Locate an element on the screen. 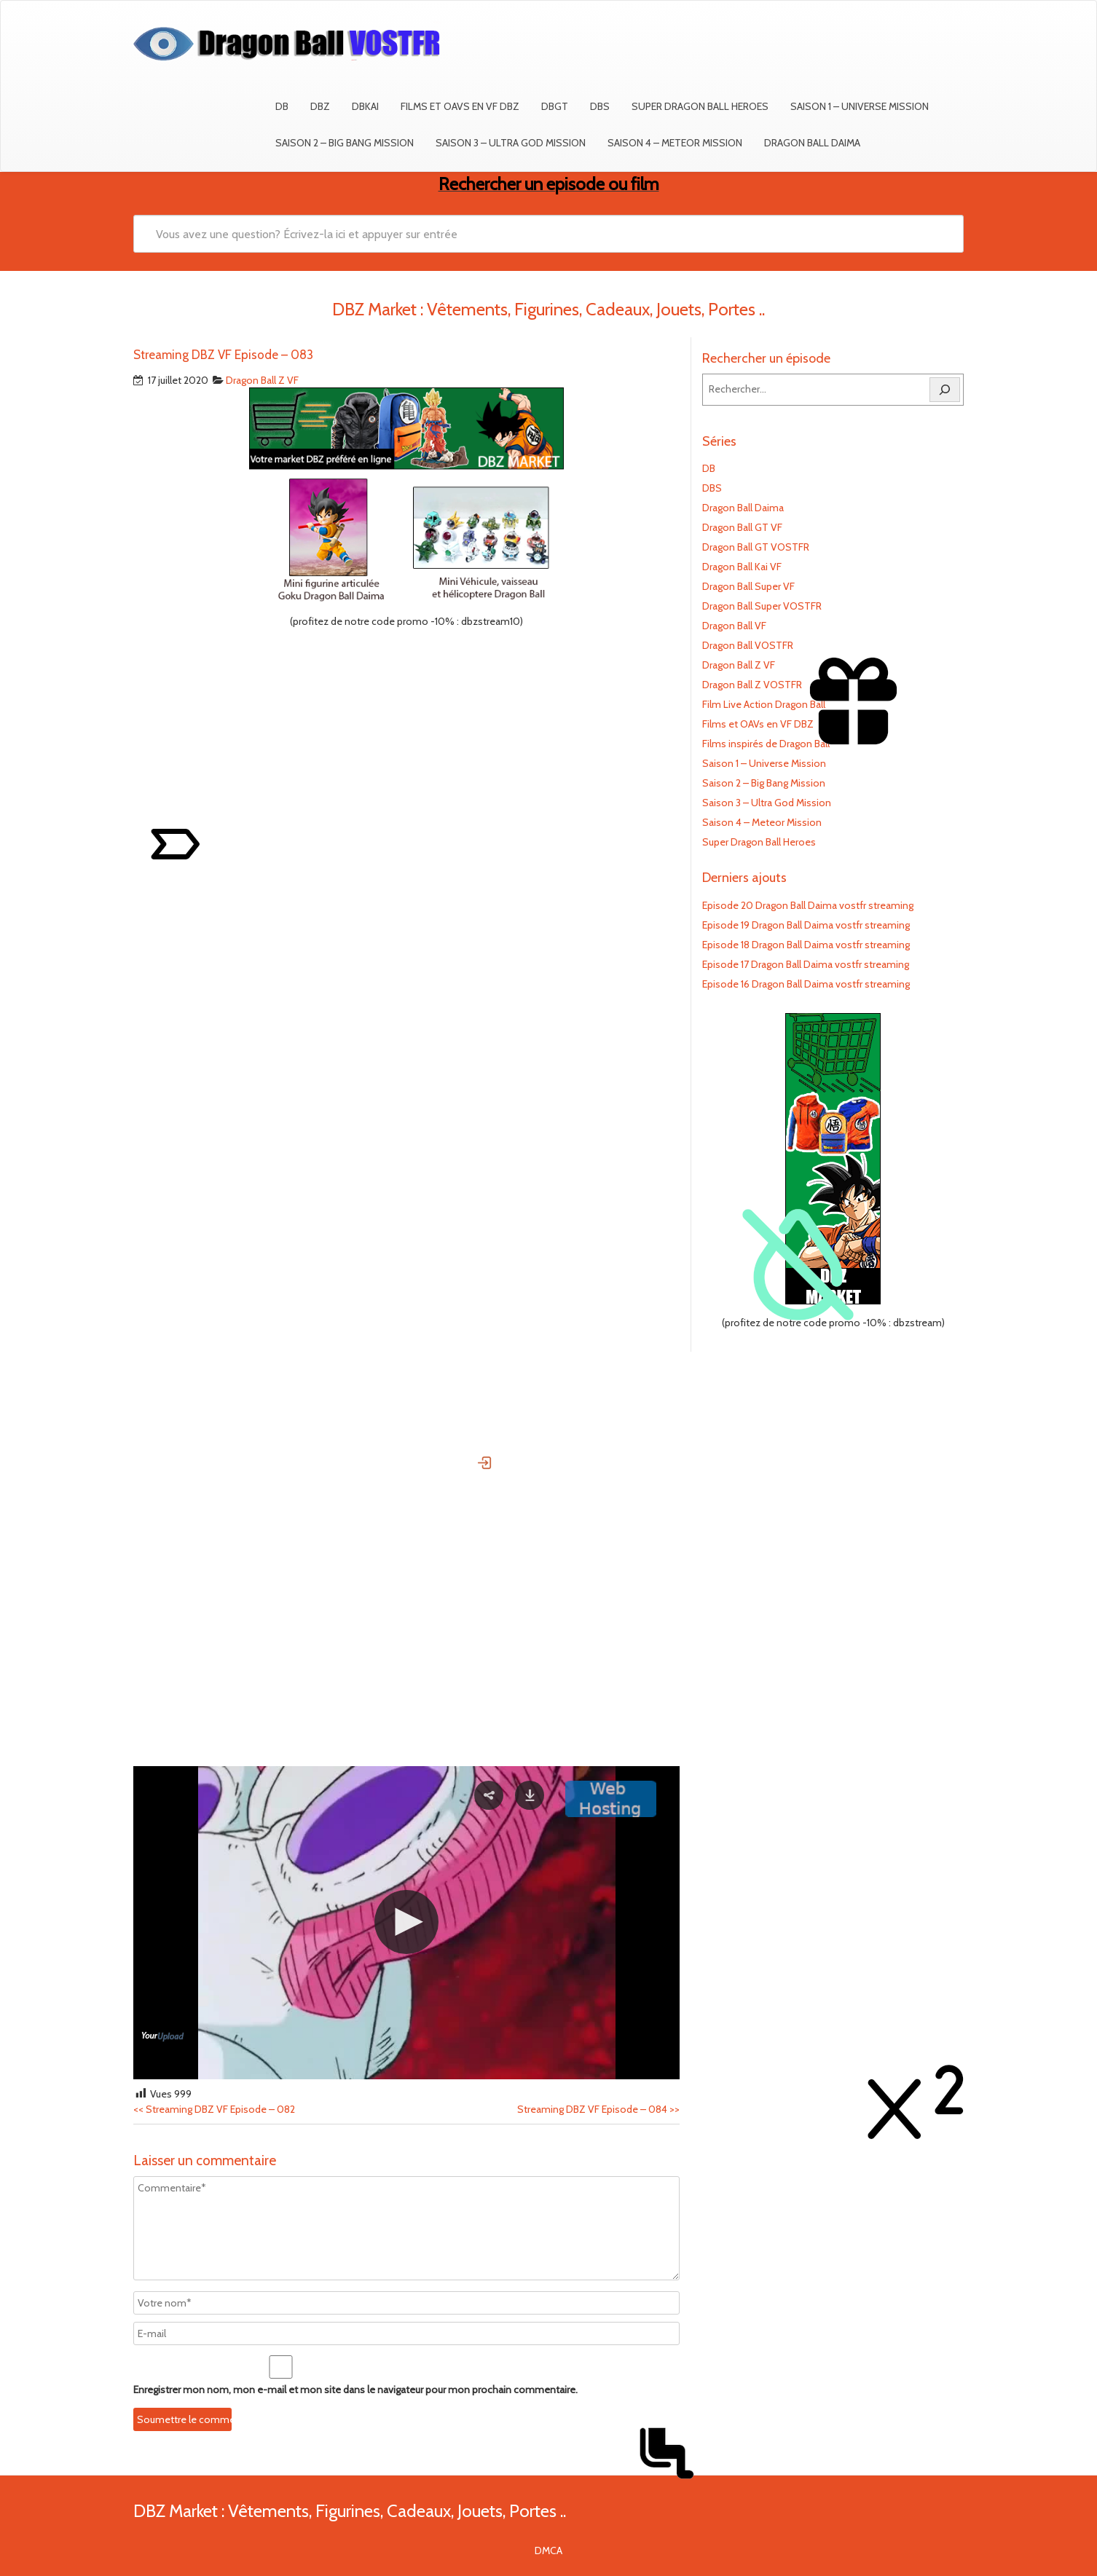 The width and height of the screenshot is (1097, 2576). mark item as important is located at coordinates (174, 844).